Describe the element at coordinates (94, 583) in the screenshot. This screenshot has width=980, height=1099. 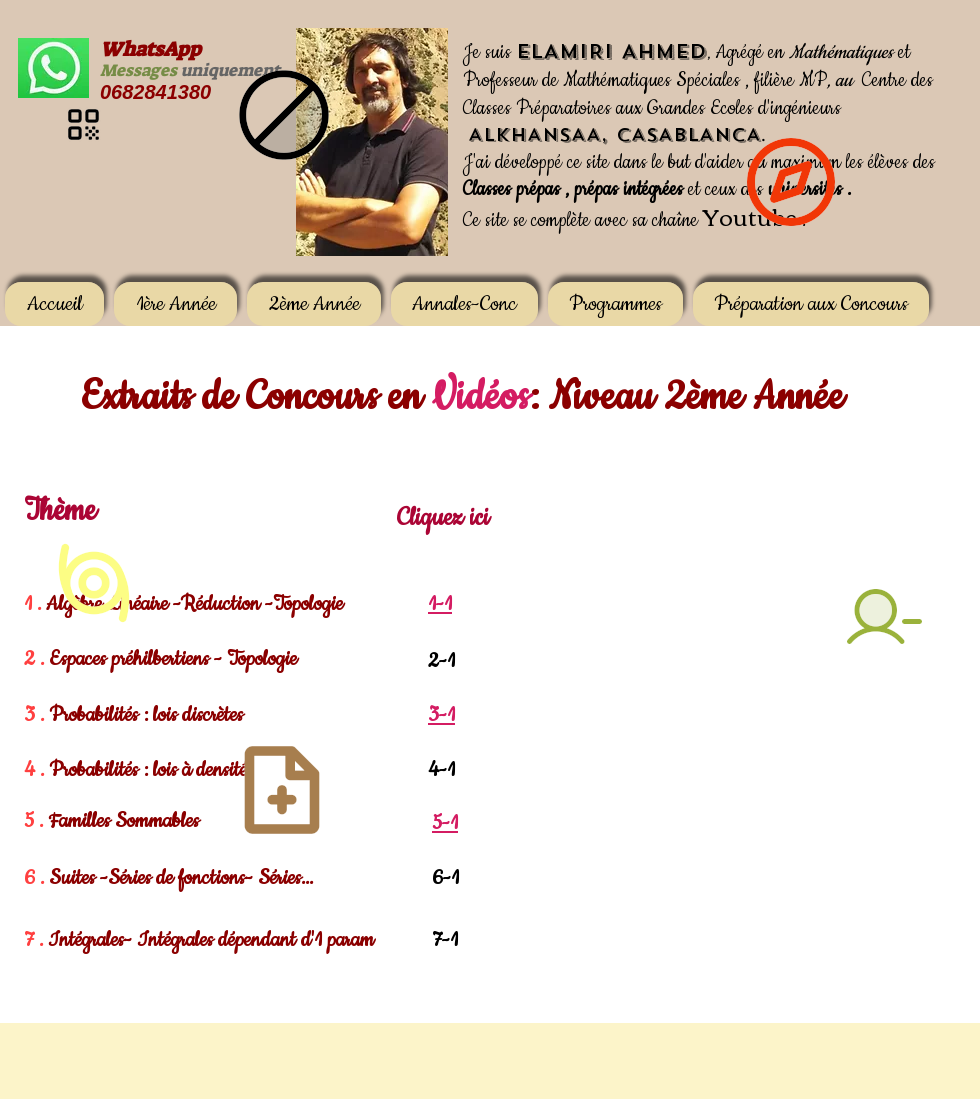
I see `indicates stormy or severe weather conditions` at that location.